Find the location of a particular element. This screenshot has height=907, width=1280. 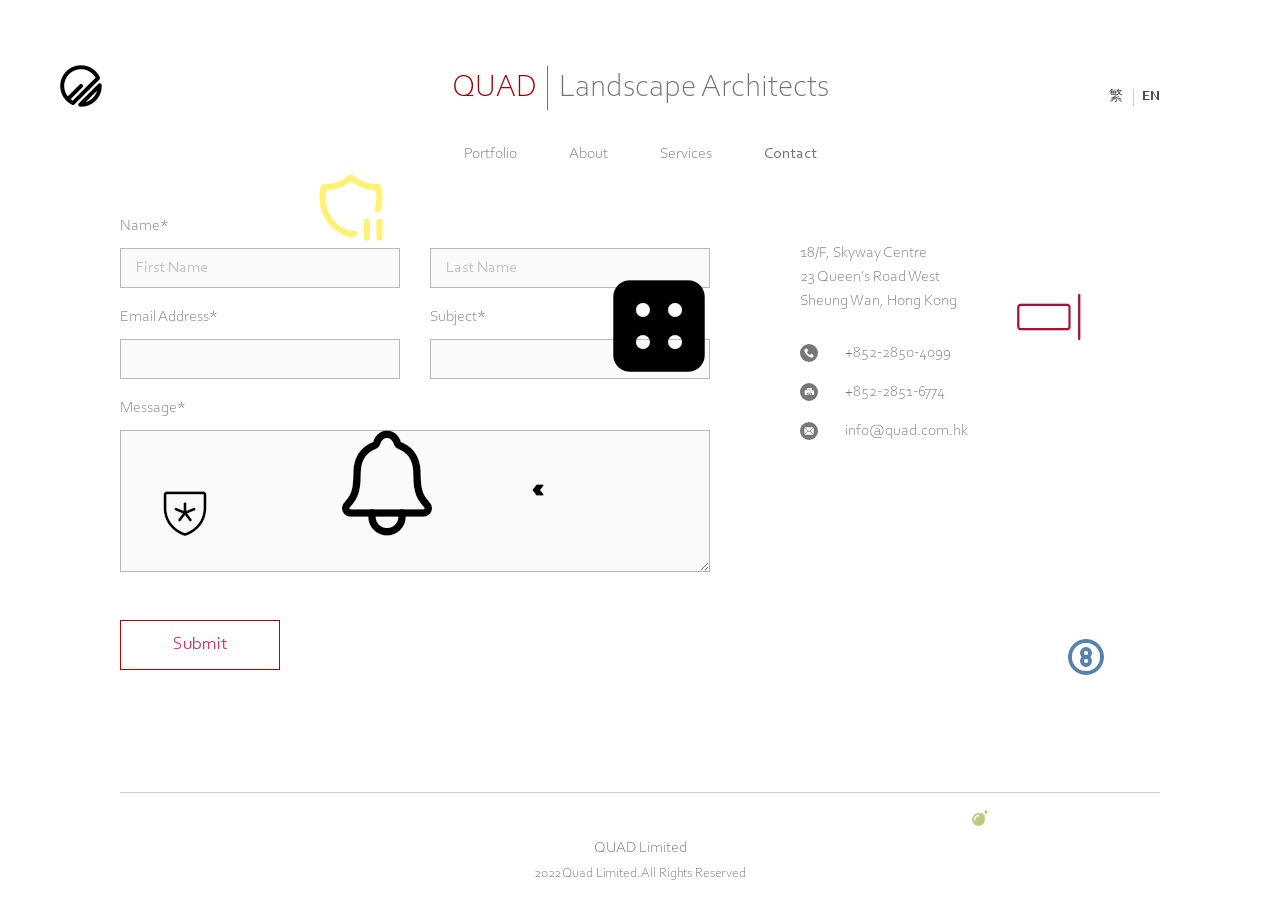

indicates a destructive or irreversible action is located at coordinates (980, 818).